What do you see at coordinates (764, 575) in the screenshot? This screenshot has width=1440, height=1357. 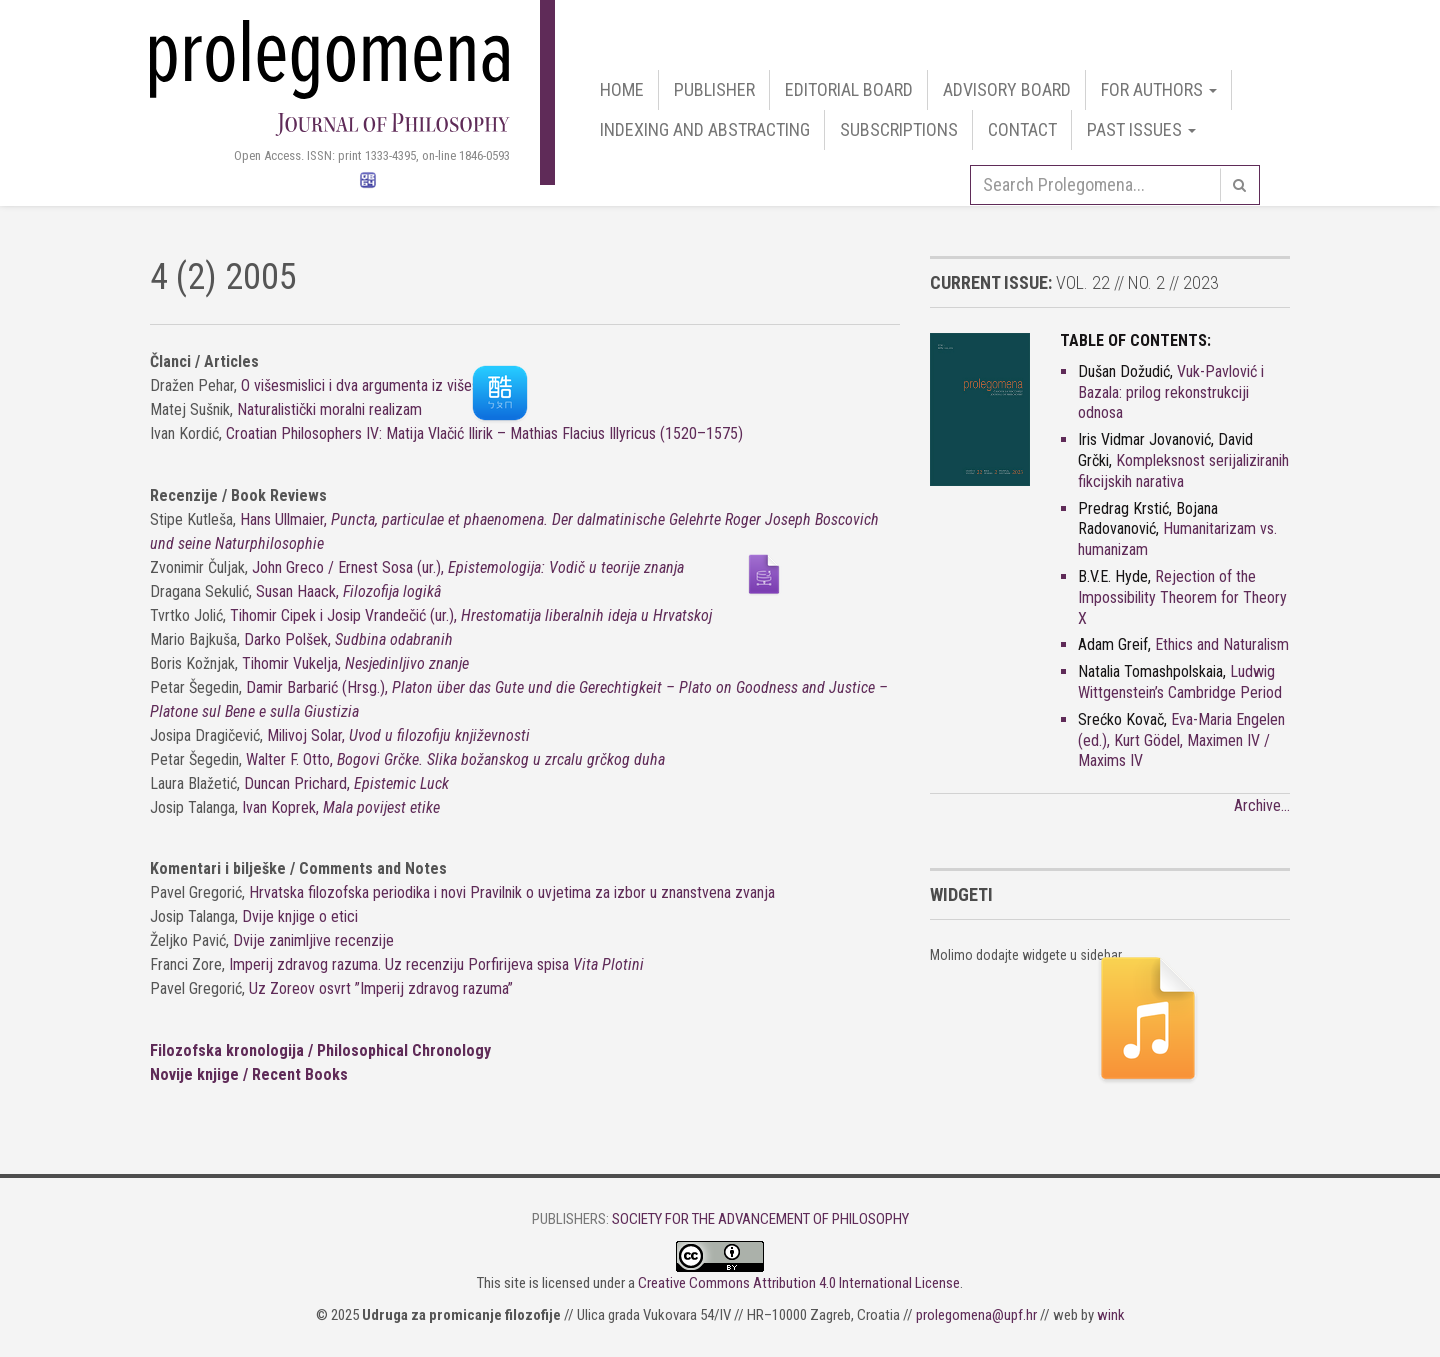 I see `kexi database project shortcut file` at bounding box center [764, 575].